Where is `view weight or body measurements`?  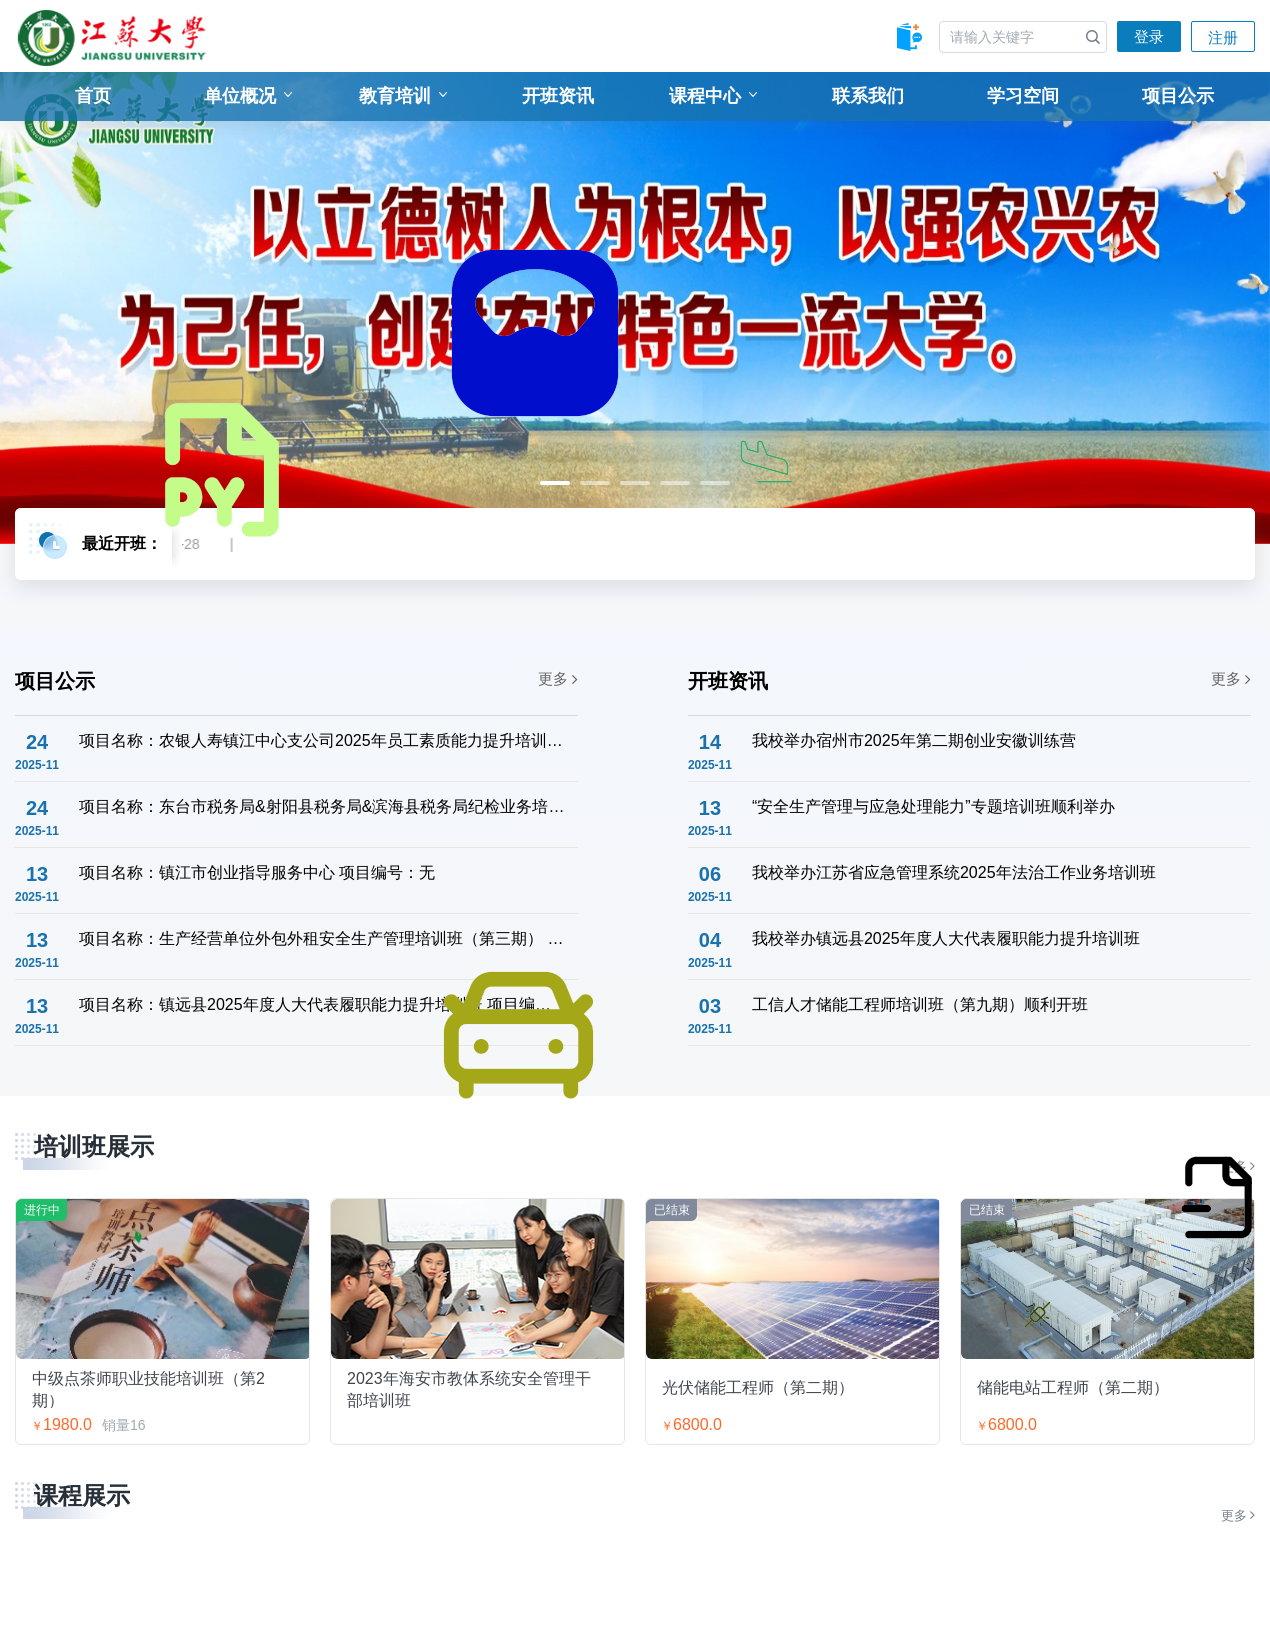
view weight or body measurements is located at coordinates (535, 333).